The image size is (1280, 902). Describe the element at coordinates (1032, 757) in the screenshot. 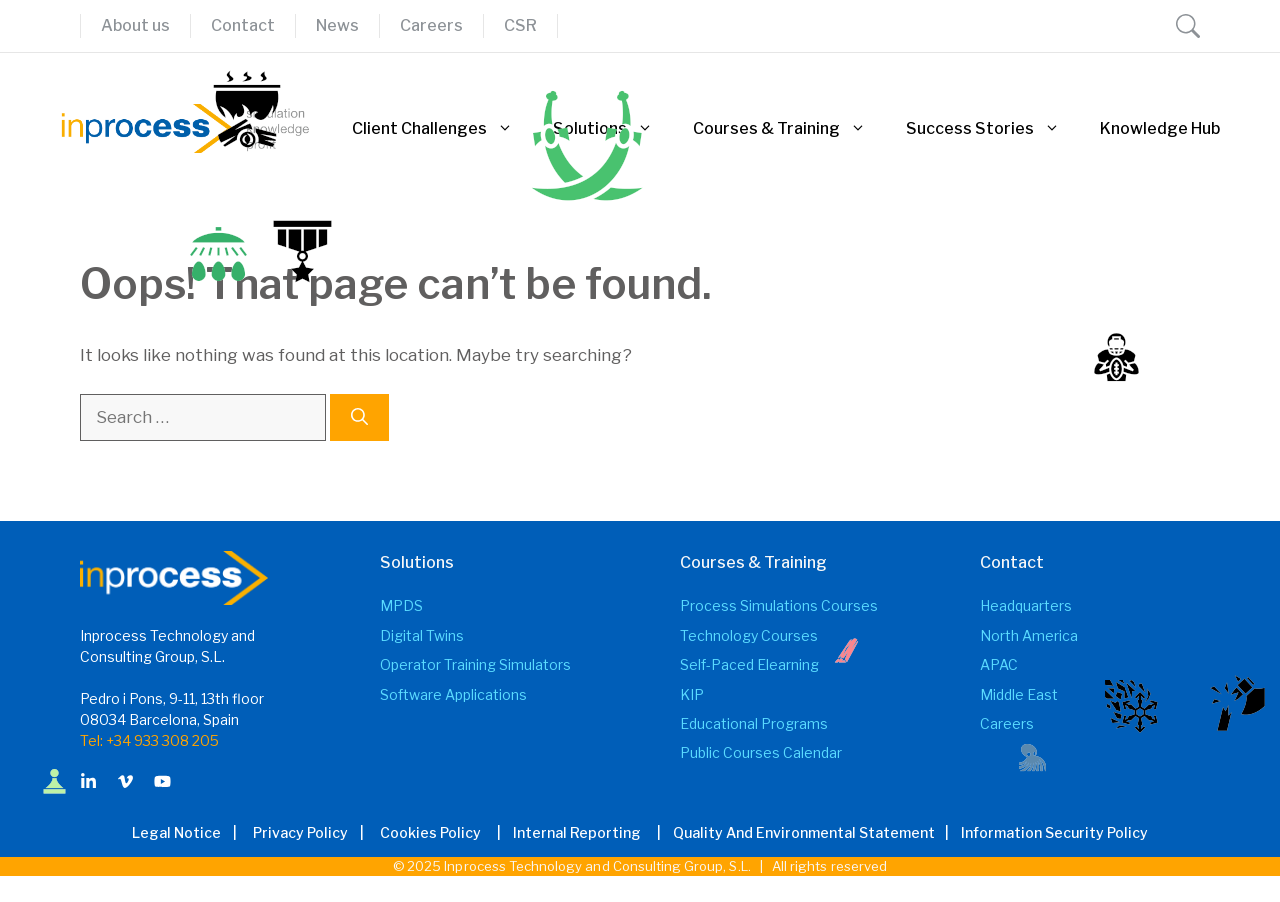

I see `squid or octopus creature icon for a game` at that location.